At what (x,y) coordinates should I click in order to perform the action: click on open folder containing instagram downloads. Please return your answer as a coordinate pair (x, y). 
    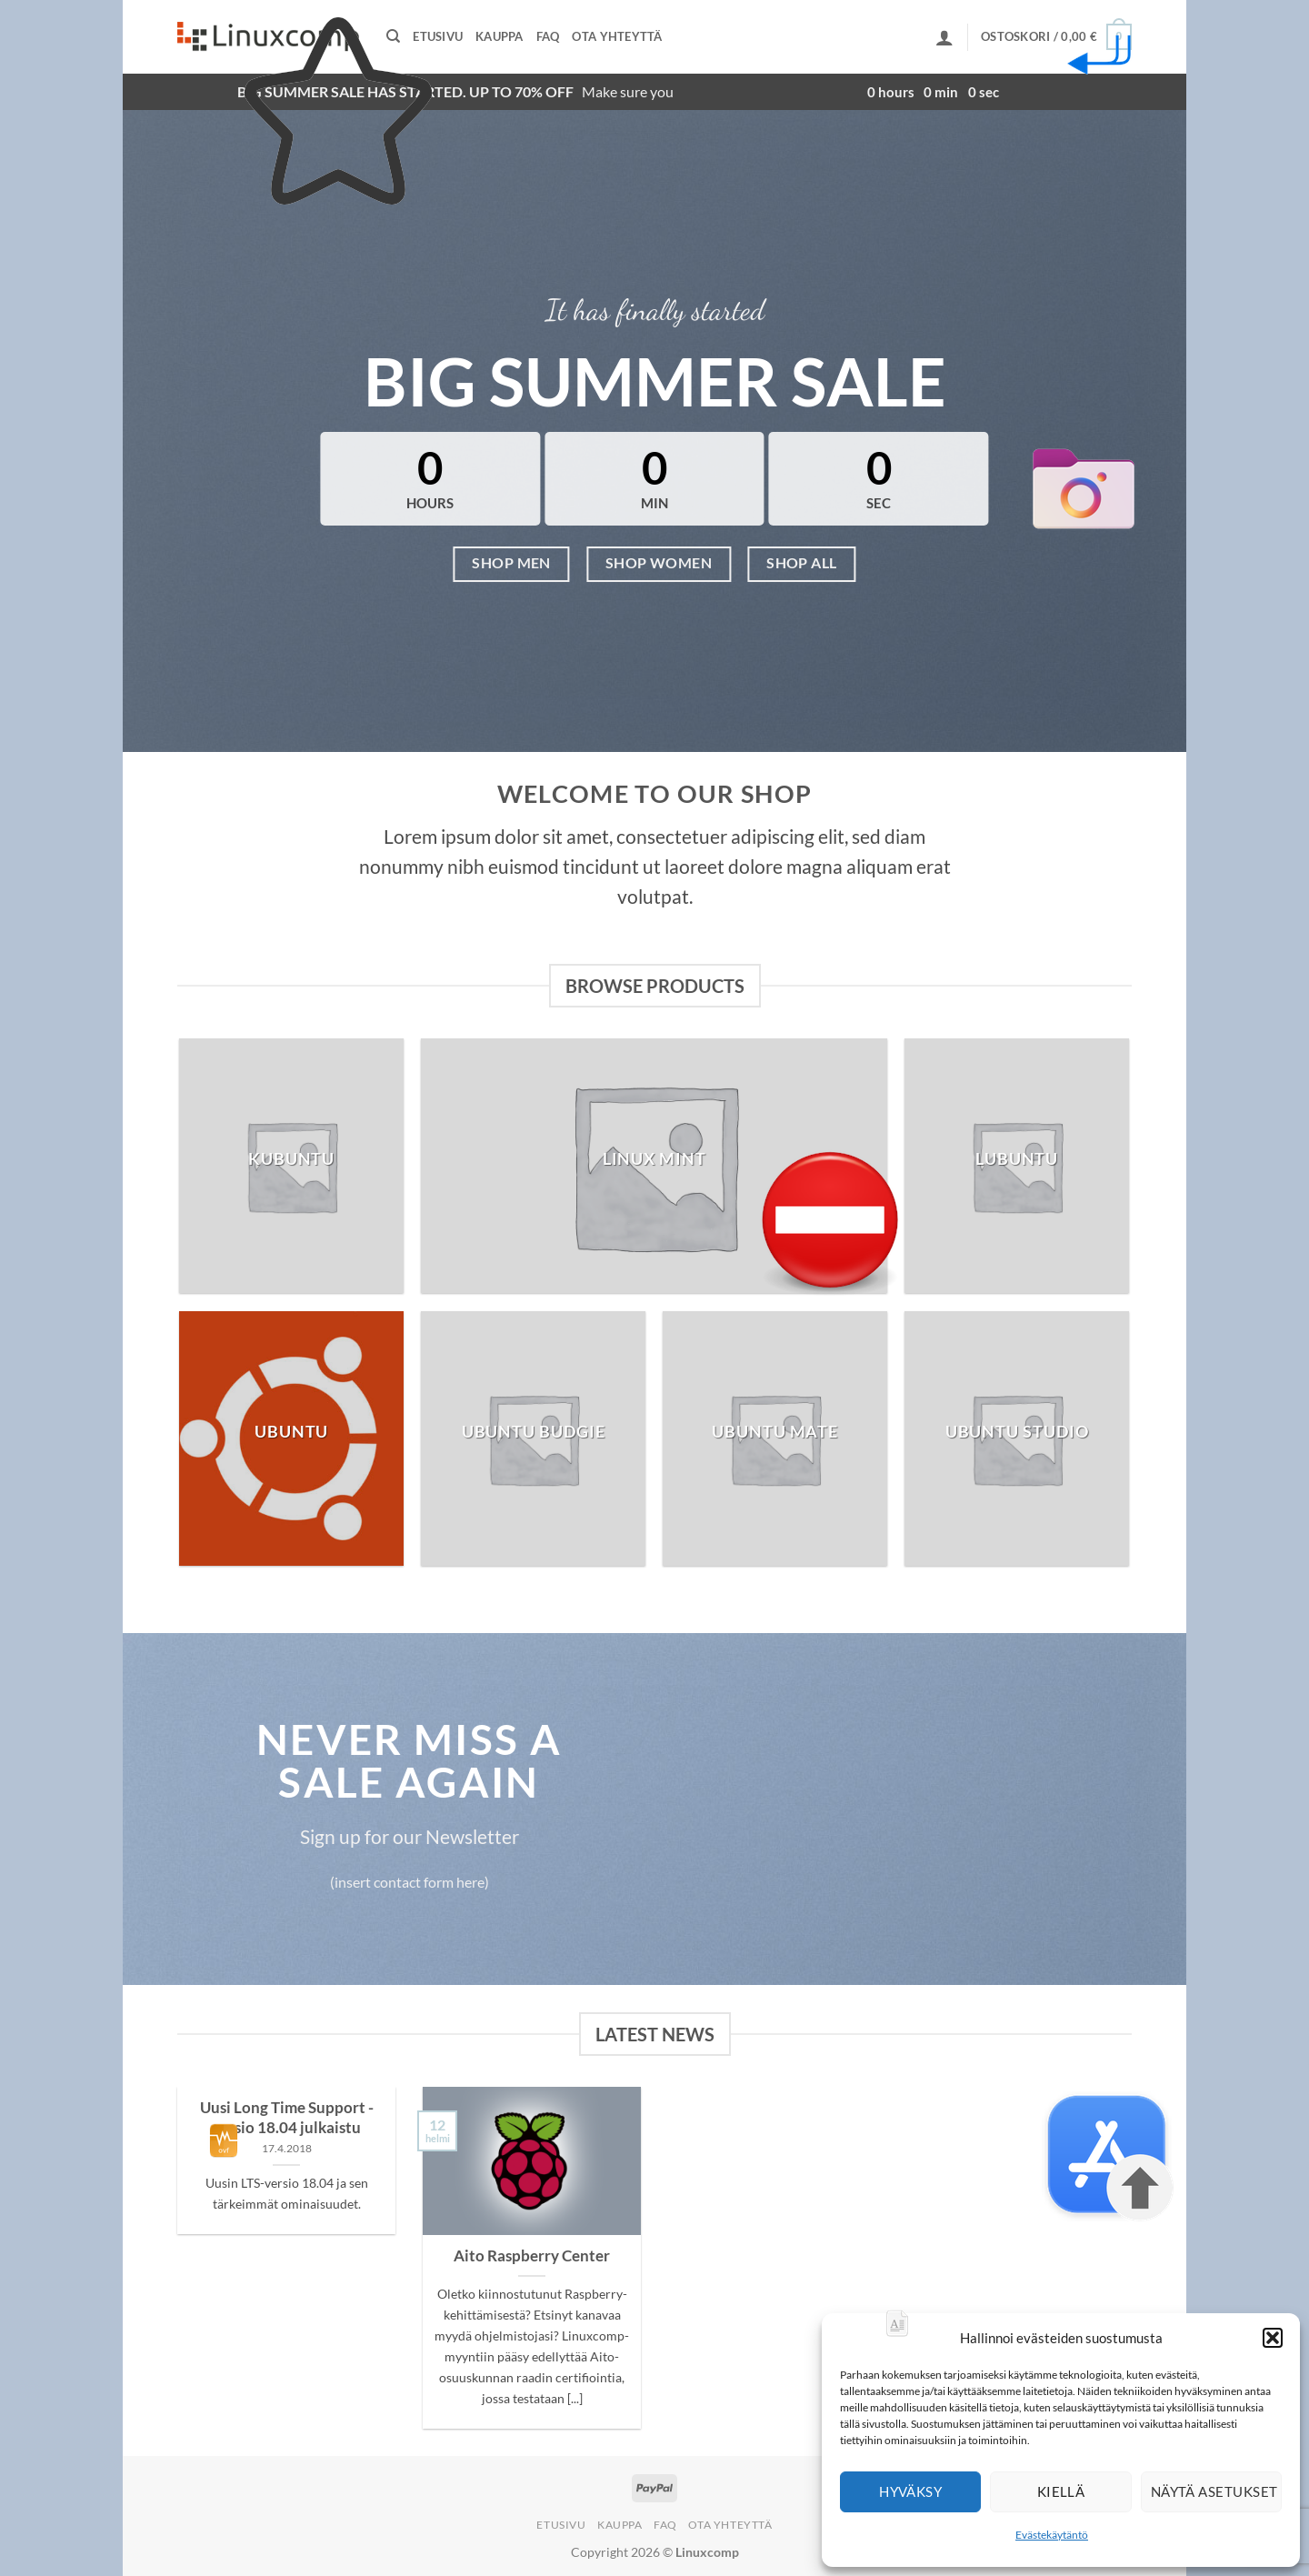
    Looking at the image, I should click on (1083, 491).